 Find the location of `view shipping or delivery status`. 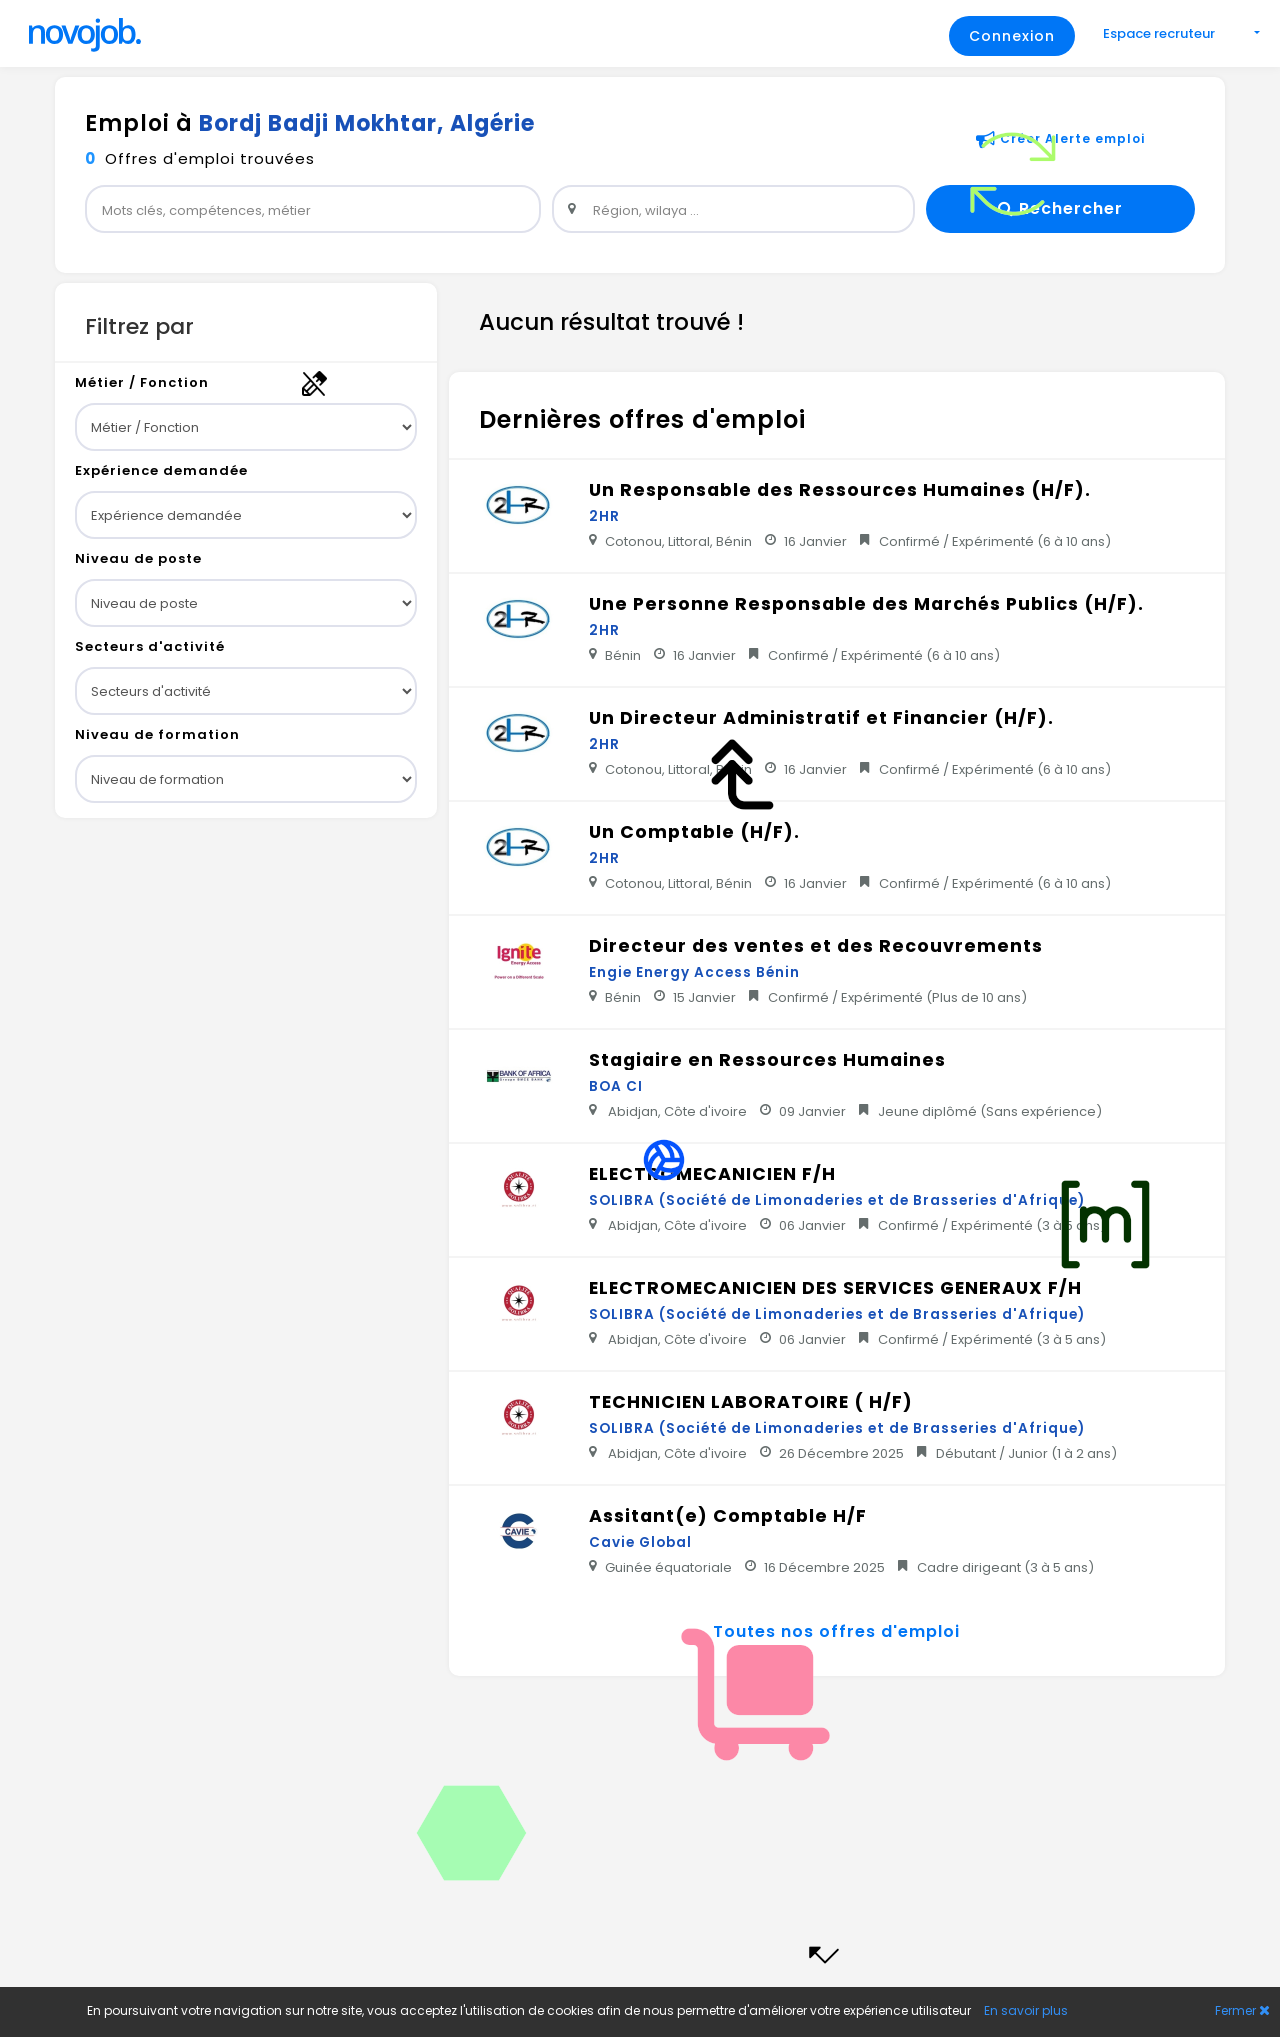

view shipping or delivery status is located at coordinates (755, 1694).